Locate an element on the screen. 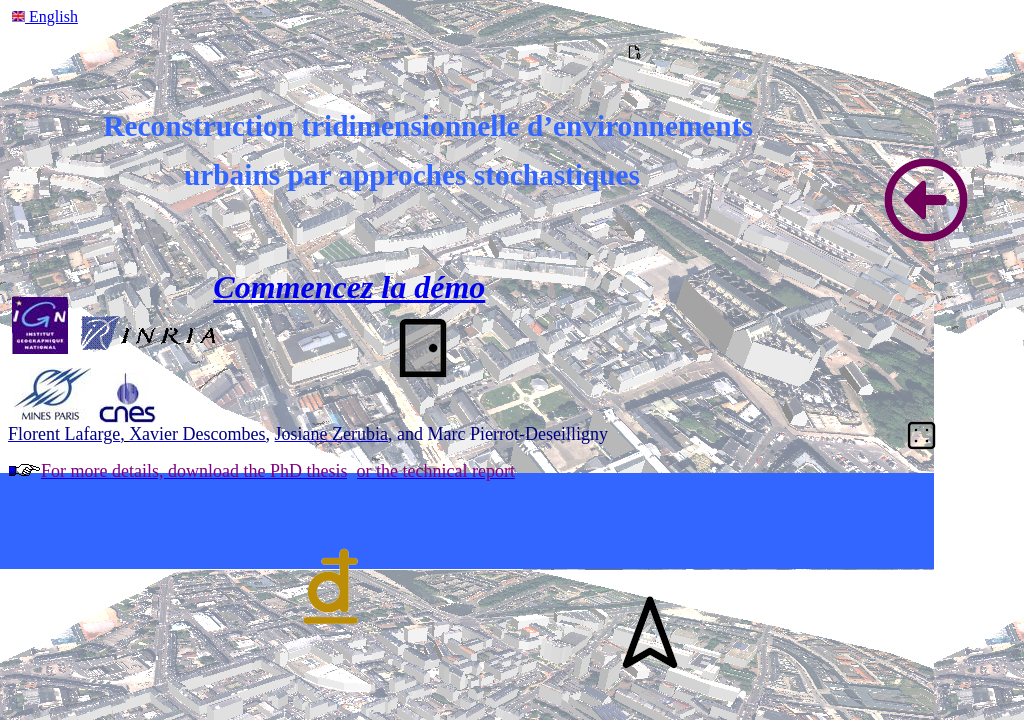 The image size is (1024, 720). navigate to current location is located at coordinates (650, 634).